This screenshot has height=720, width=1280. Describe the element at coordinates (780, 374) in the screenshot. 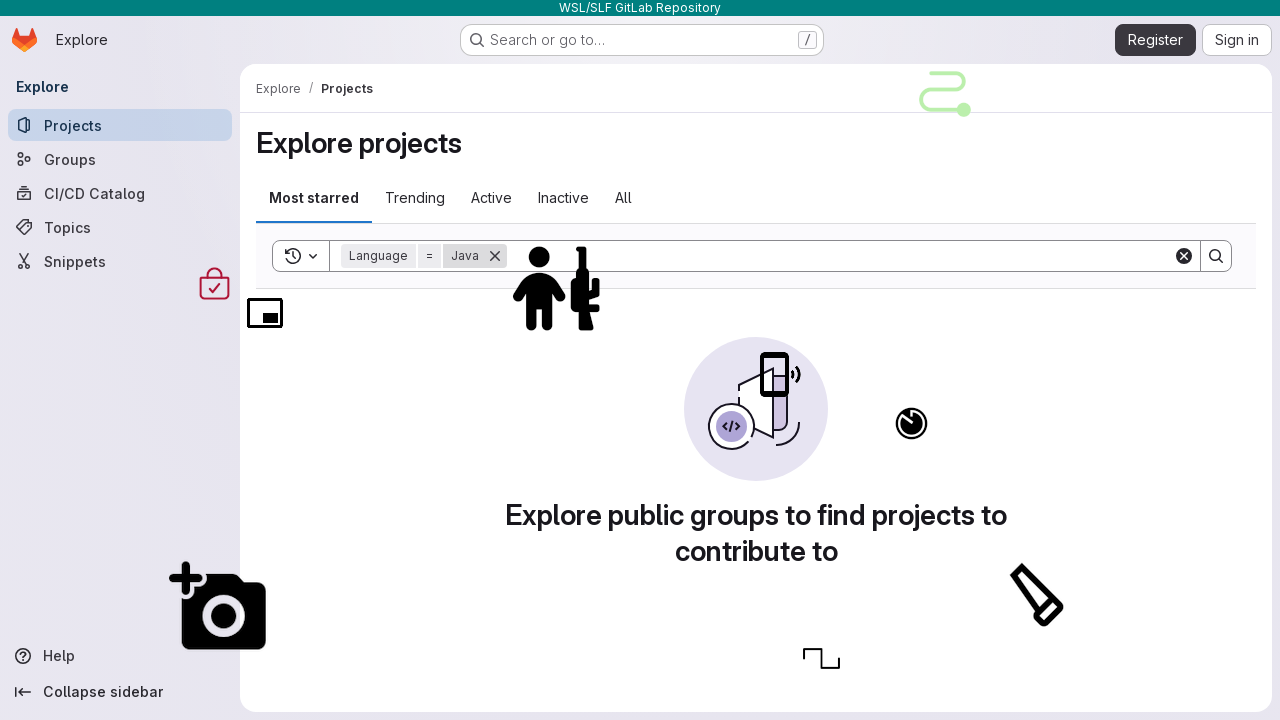

I see `incoming call or notification on mobile device` at that location.